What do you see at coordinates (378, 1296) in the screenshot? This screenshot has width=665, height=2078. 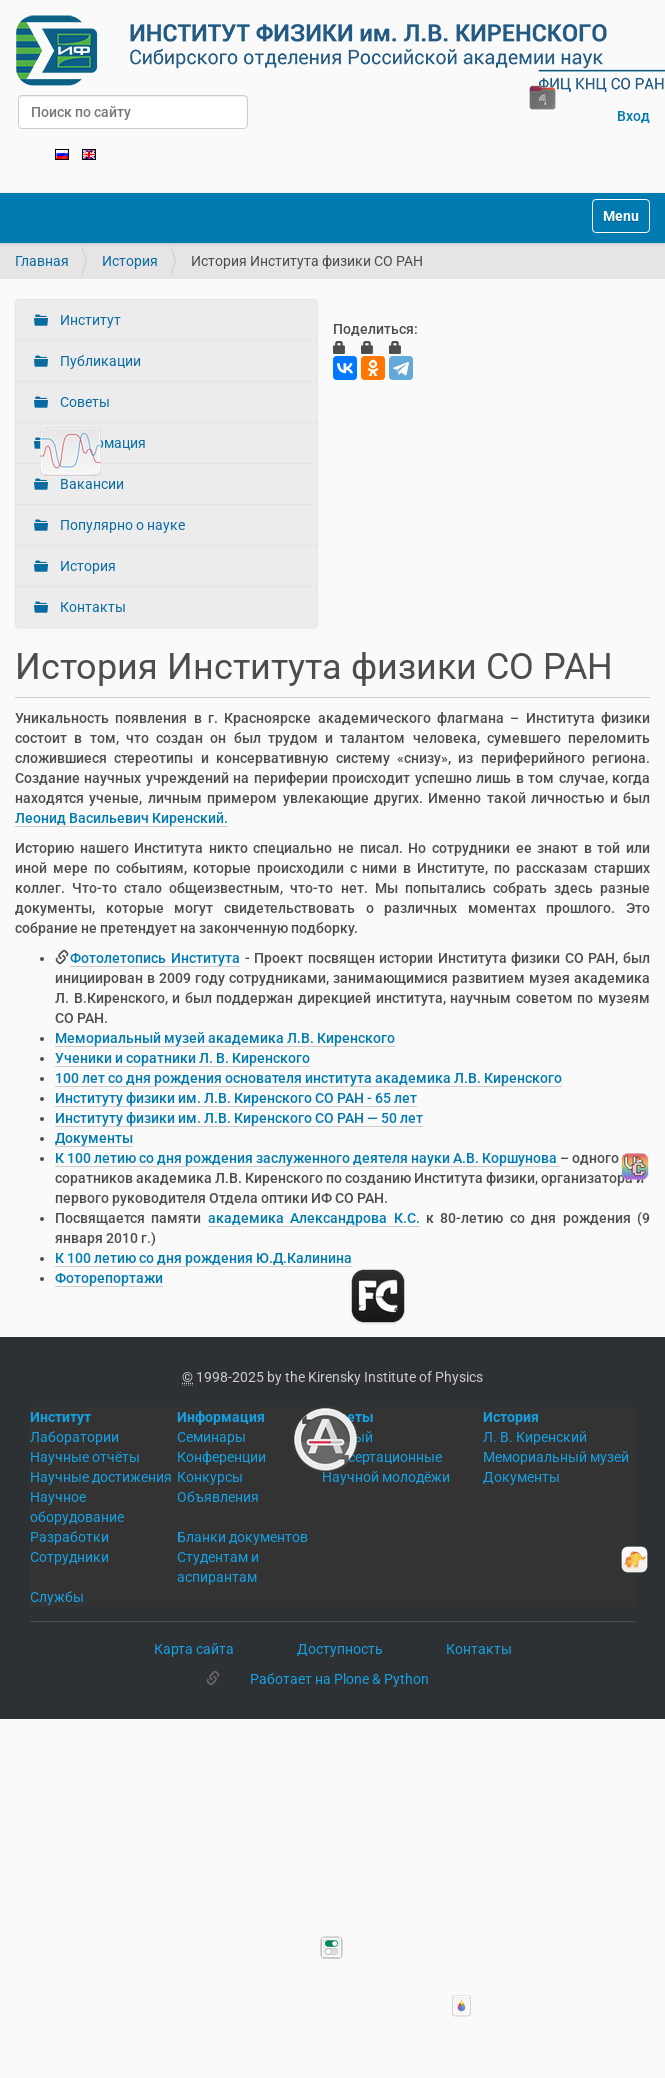 I see `launch Far Cry game` at bounding box center [378, 1296].